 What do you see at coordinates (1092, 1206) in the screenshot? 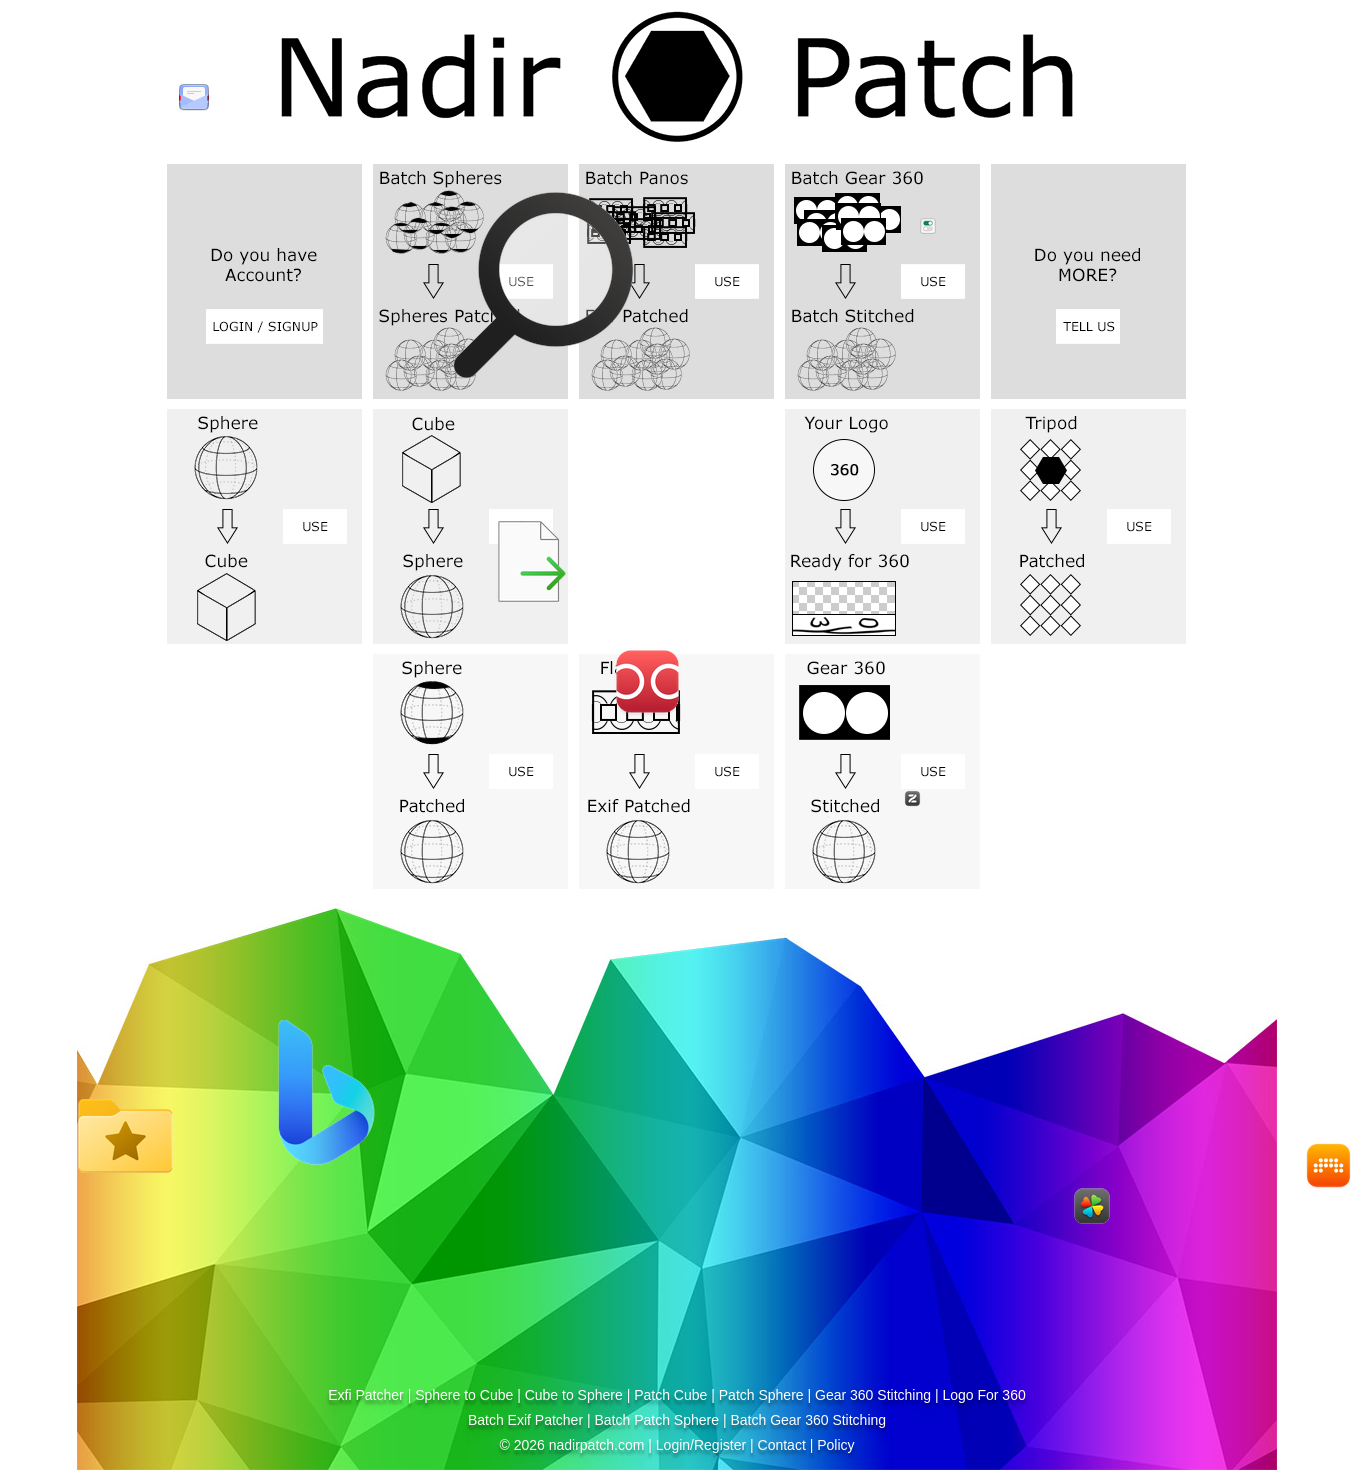
I see `launch playonlinux to run windows applications` at bounding box center [1092, 1206].